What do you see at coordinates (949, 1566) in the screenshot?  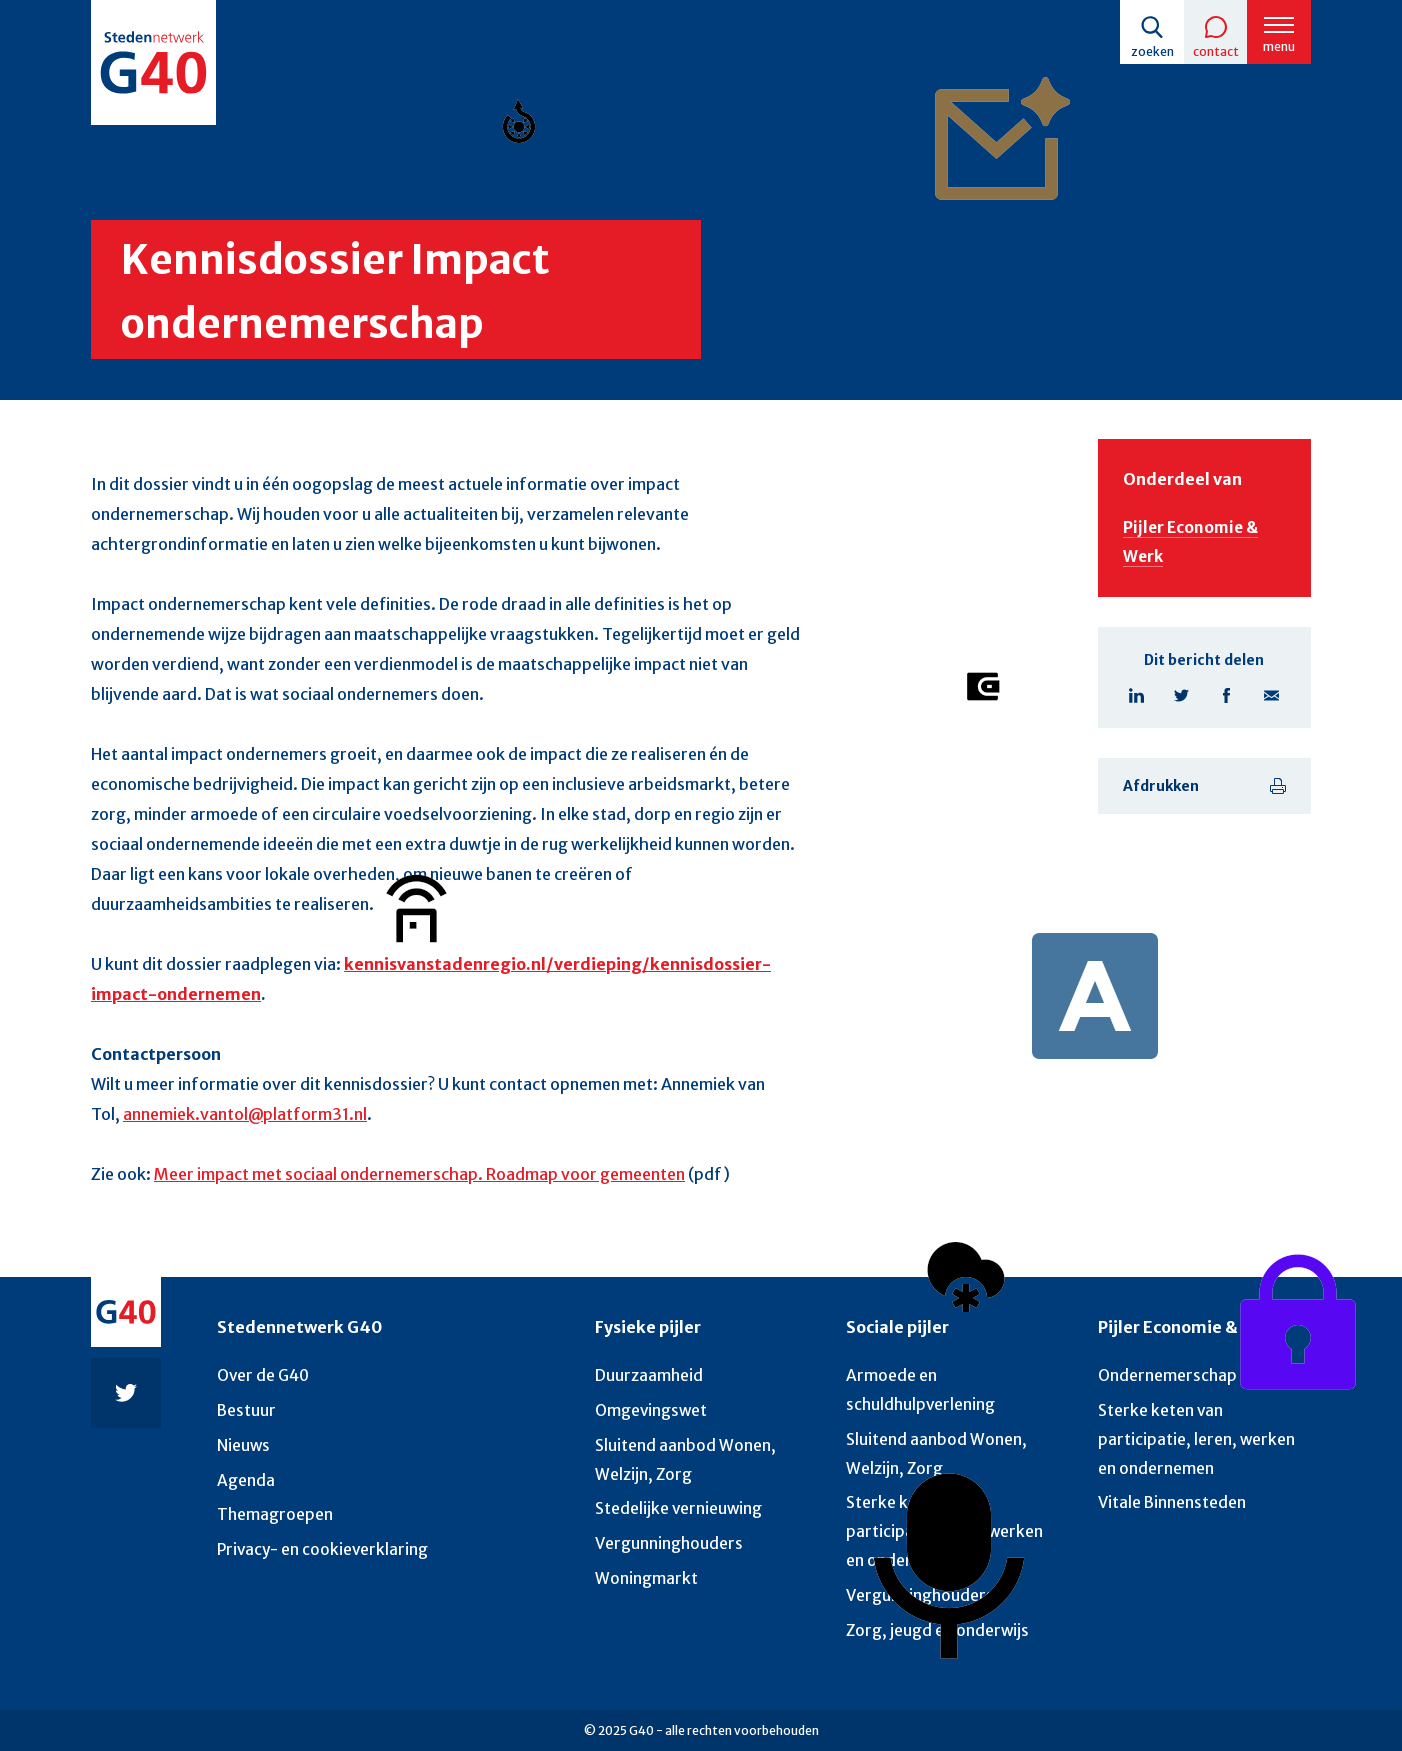 I see `tap to start voice recording` at bounding box center [949, 1566].